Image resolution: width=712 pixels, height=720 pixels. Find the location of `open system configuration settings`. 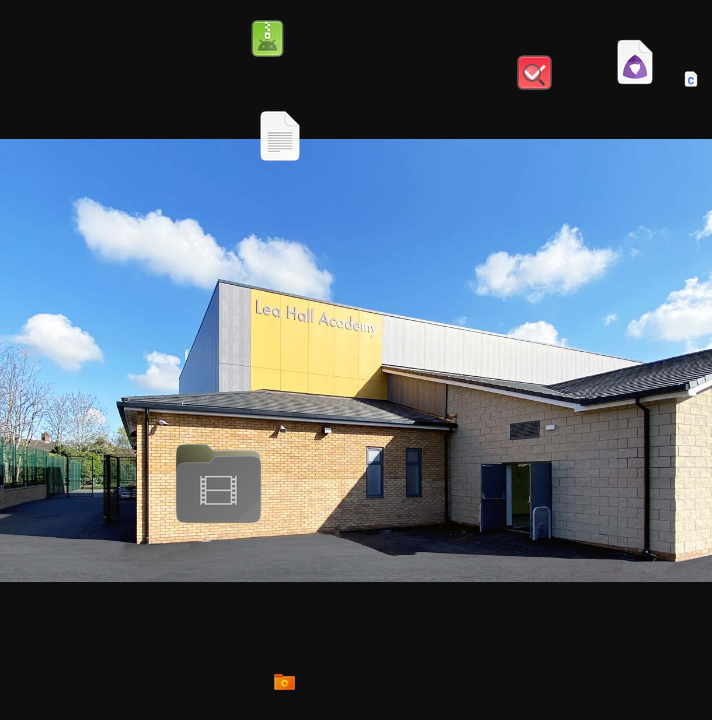

open system configuration settings is located at coordinates (534, 72).